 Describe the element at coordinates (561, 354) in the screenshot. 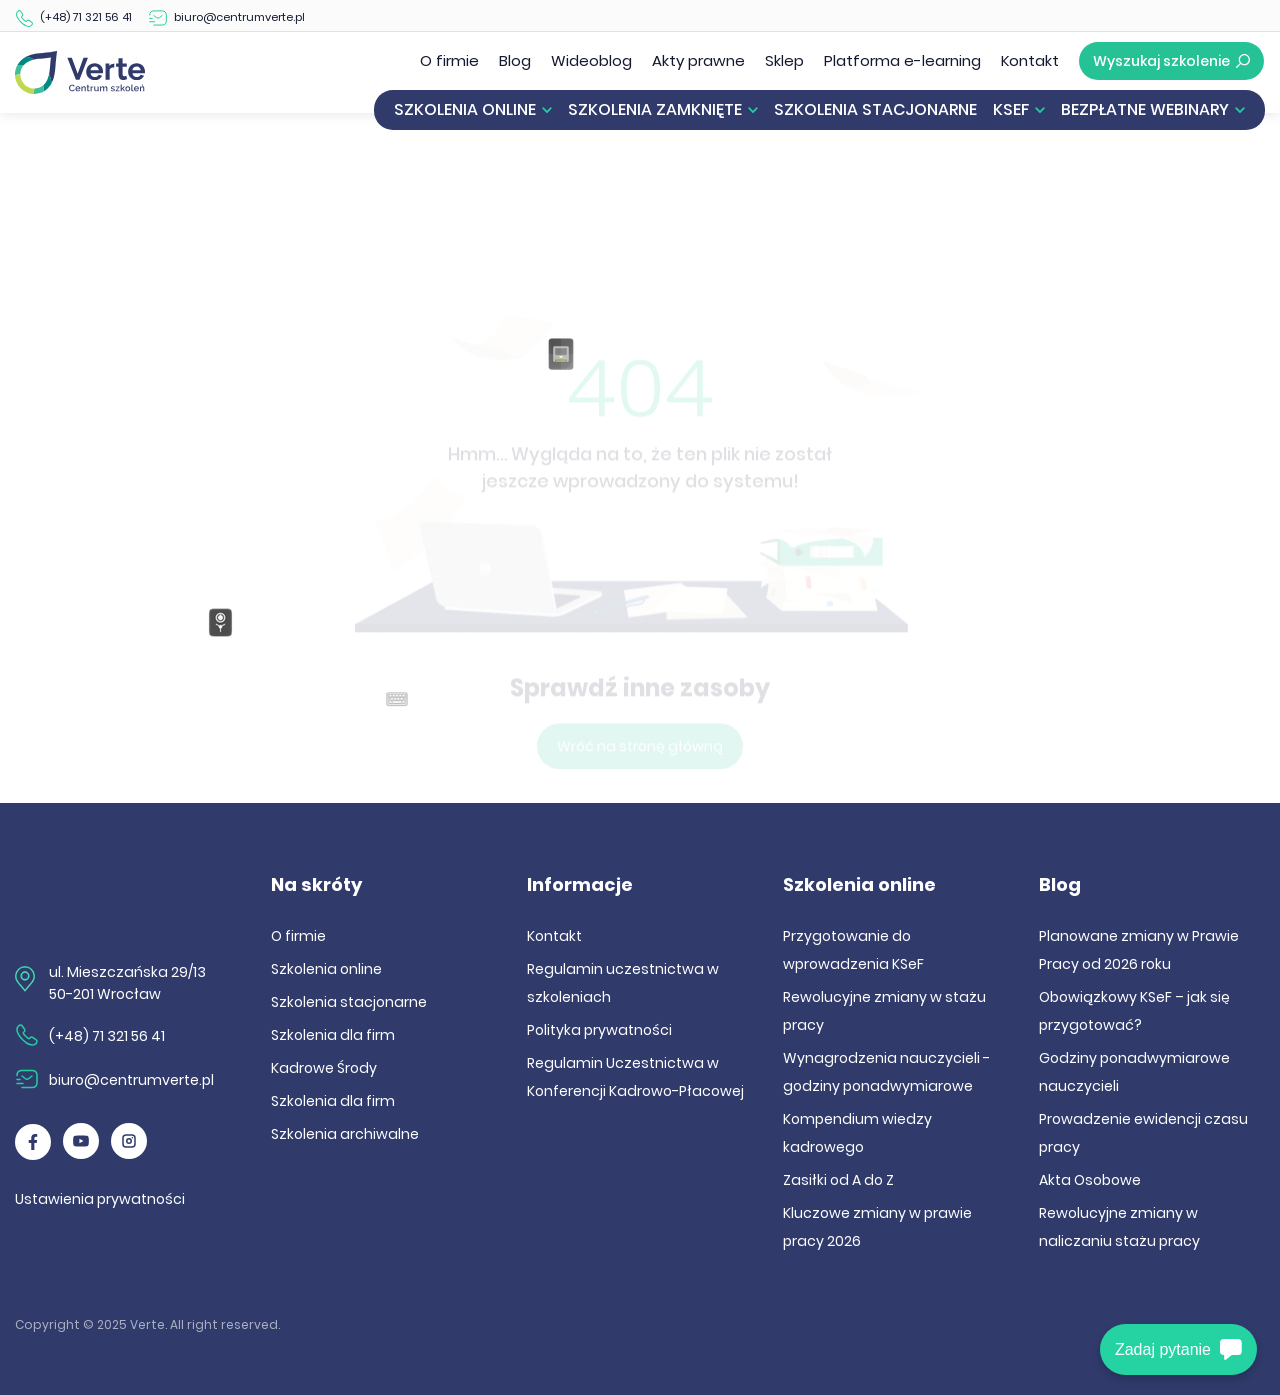

I see `game boy advance ROM file` at that location.